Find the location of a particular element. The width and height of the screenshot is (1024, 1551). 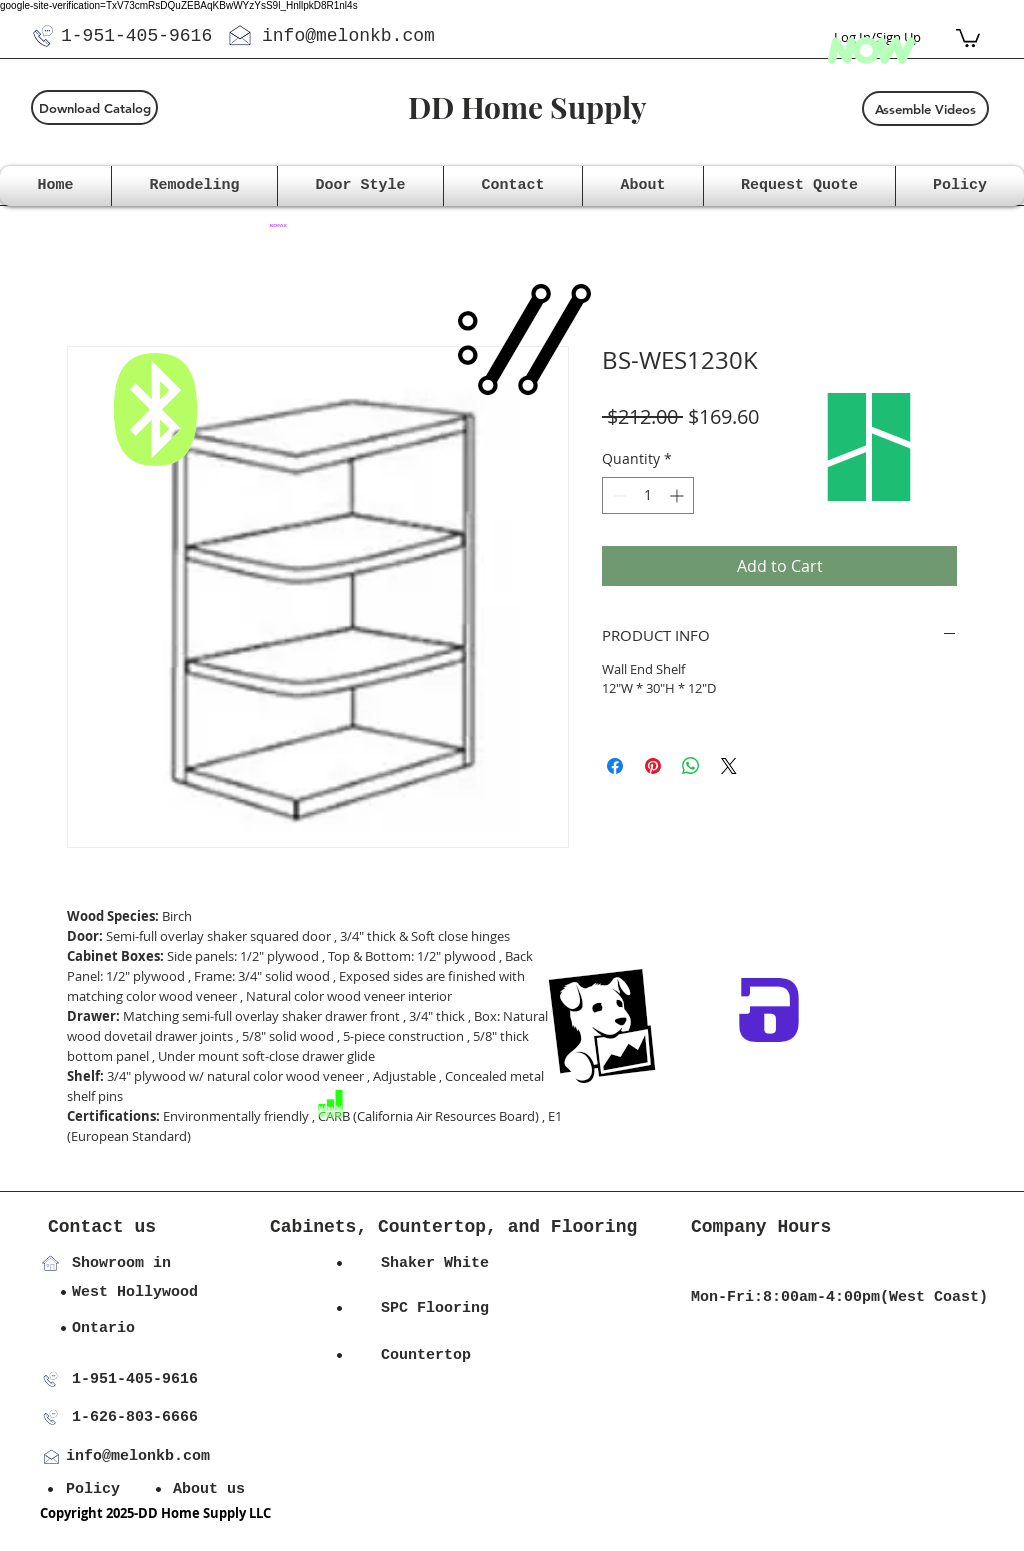

toggle bluetooth connectivity on or off is located at coordinates (155, 409).